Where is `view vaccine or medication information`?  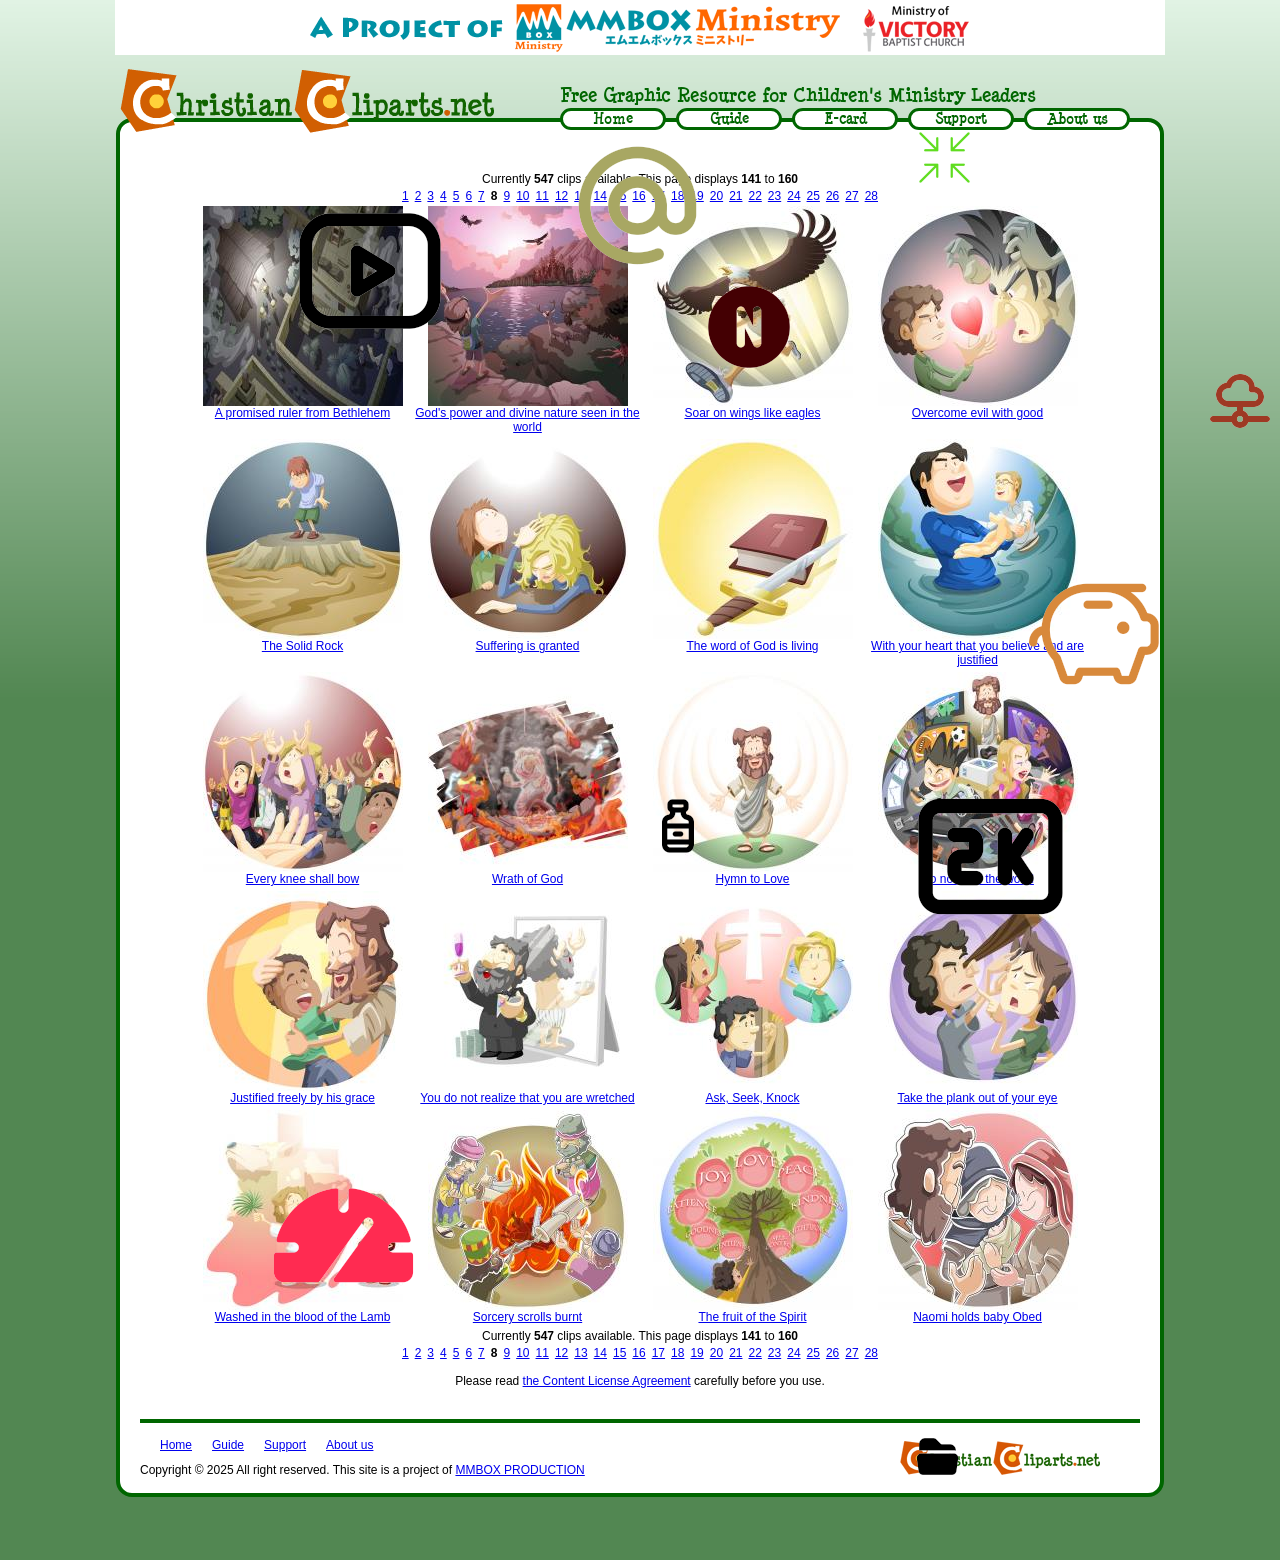 view vaccine or medication information is located at coordinates (678, 826).